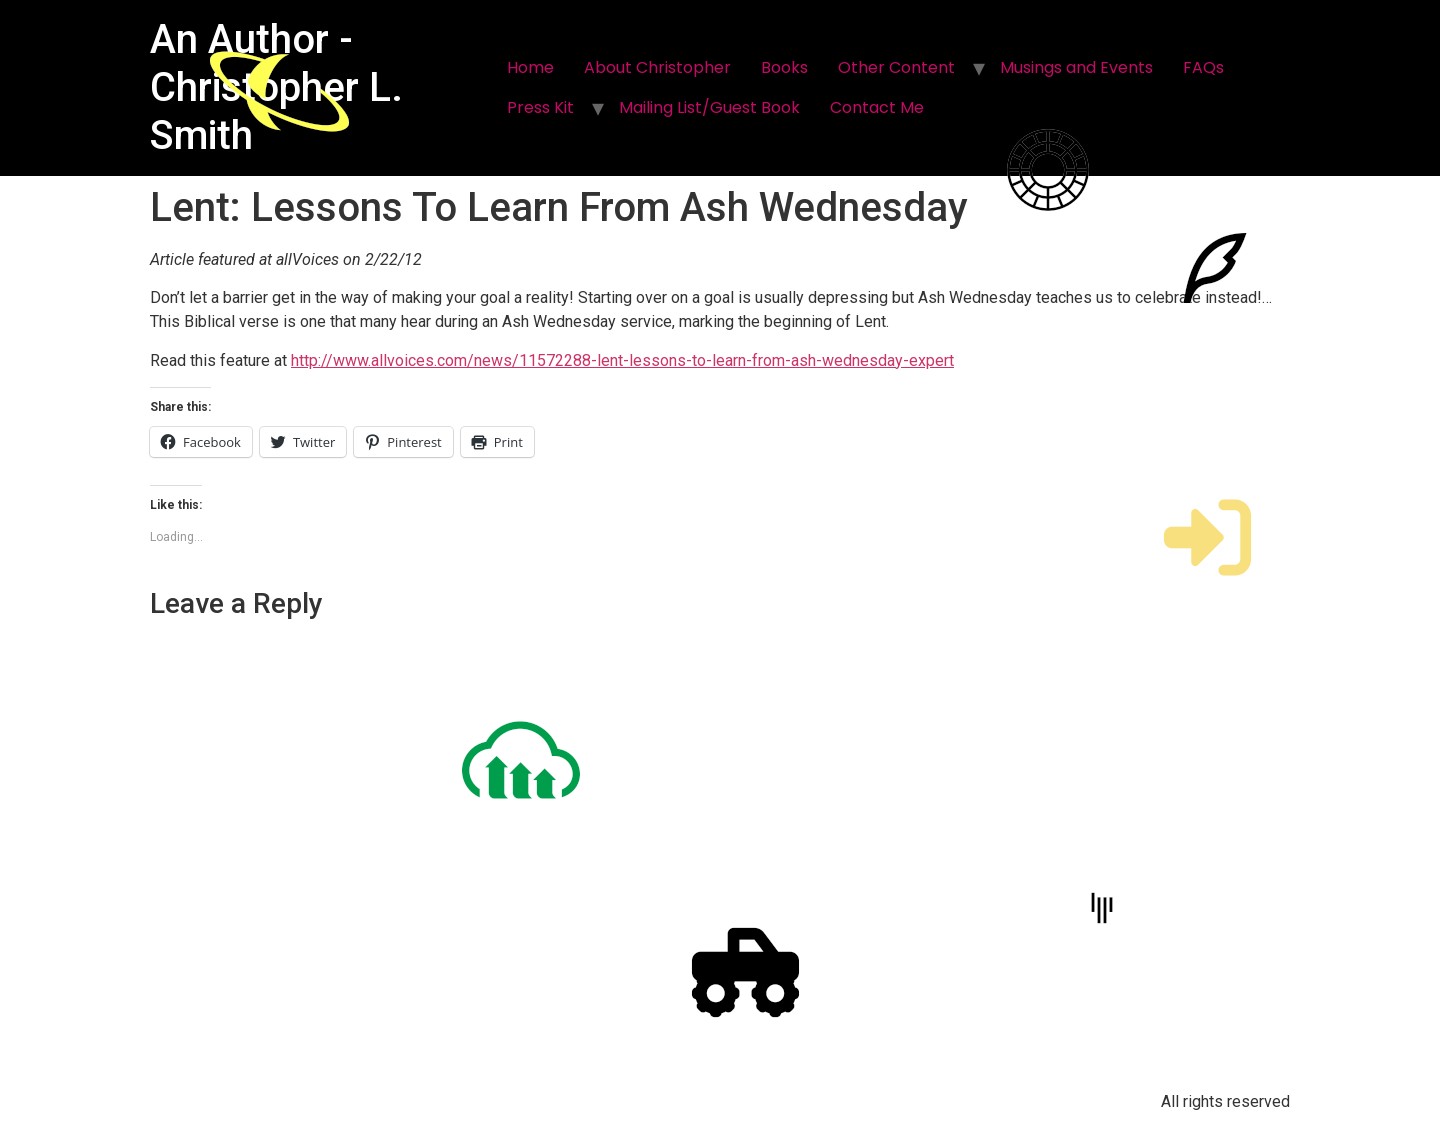 The width and height of the screenshot is (1440, 1130). Describe the element at coordinates (1207, 537) in the screenshot. I see `sign in to your account` at that location.